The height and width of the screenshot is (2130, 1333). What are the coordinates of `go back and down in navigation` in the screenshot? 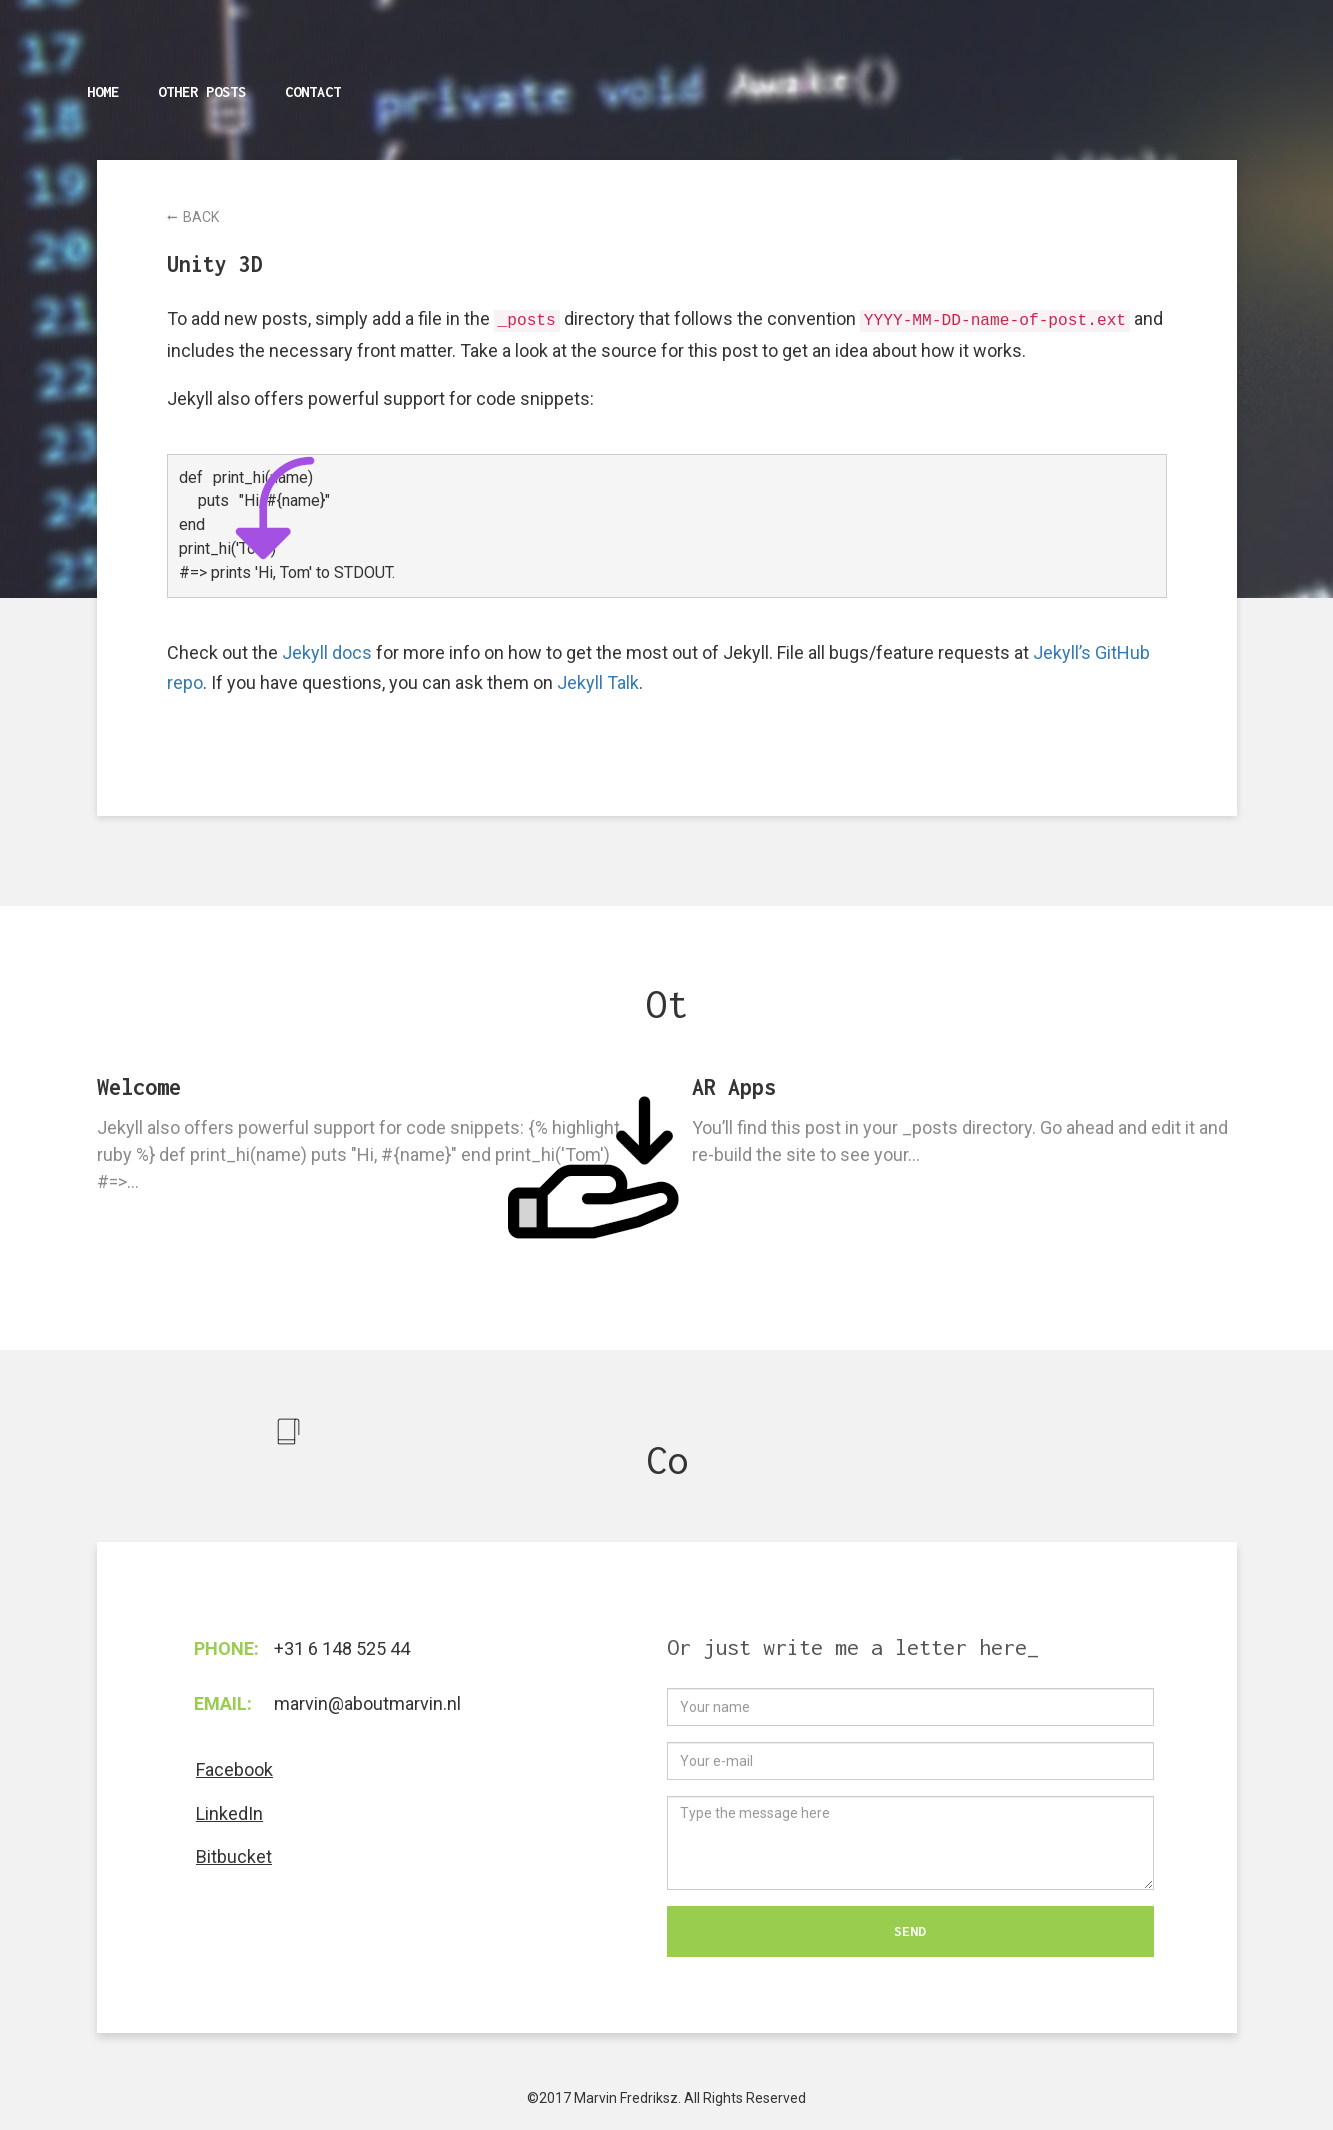 It's located at (275, 508).